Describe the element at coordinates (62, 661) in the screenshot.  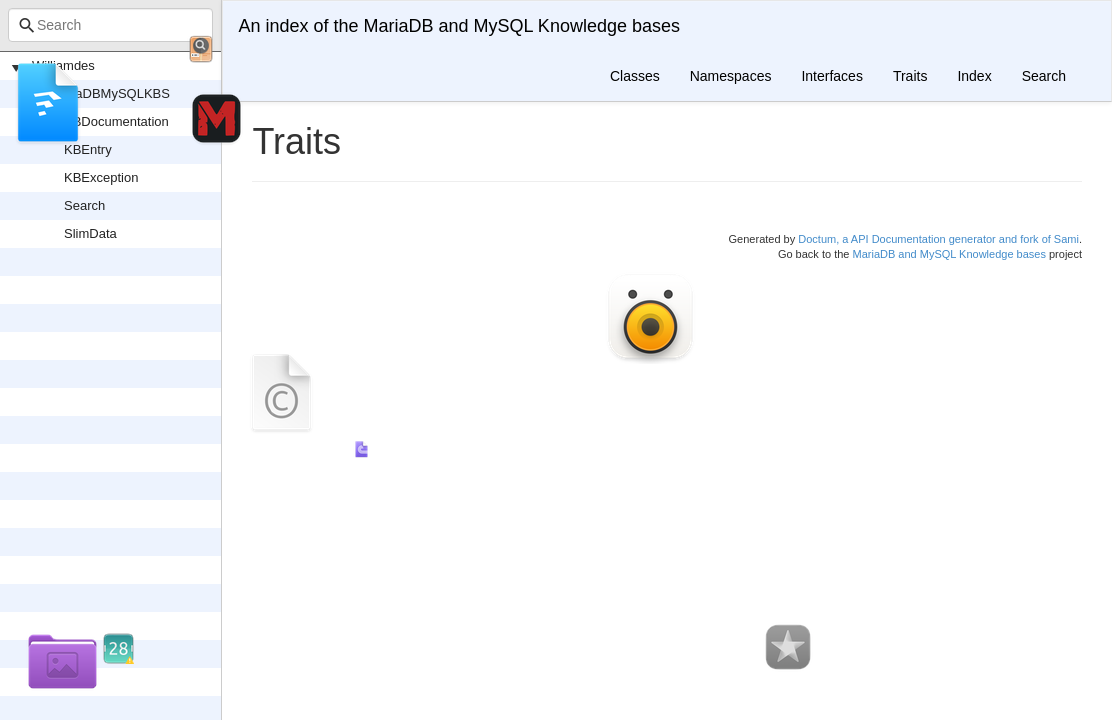
I see `open your images folder` at that location.